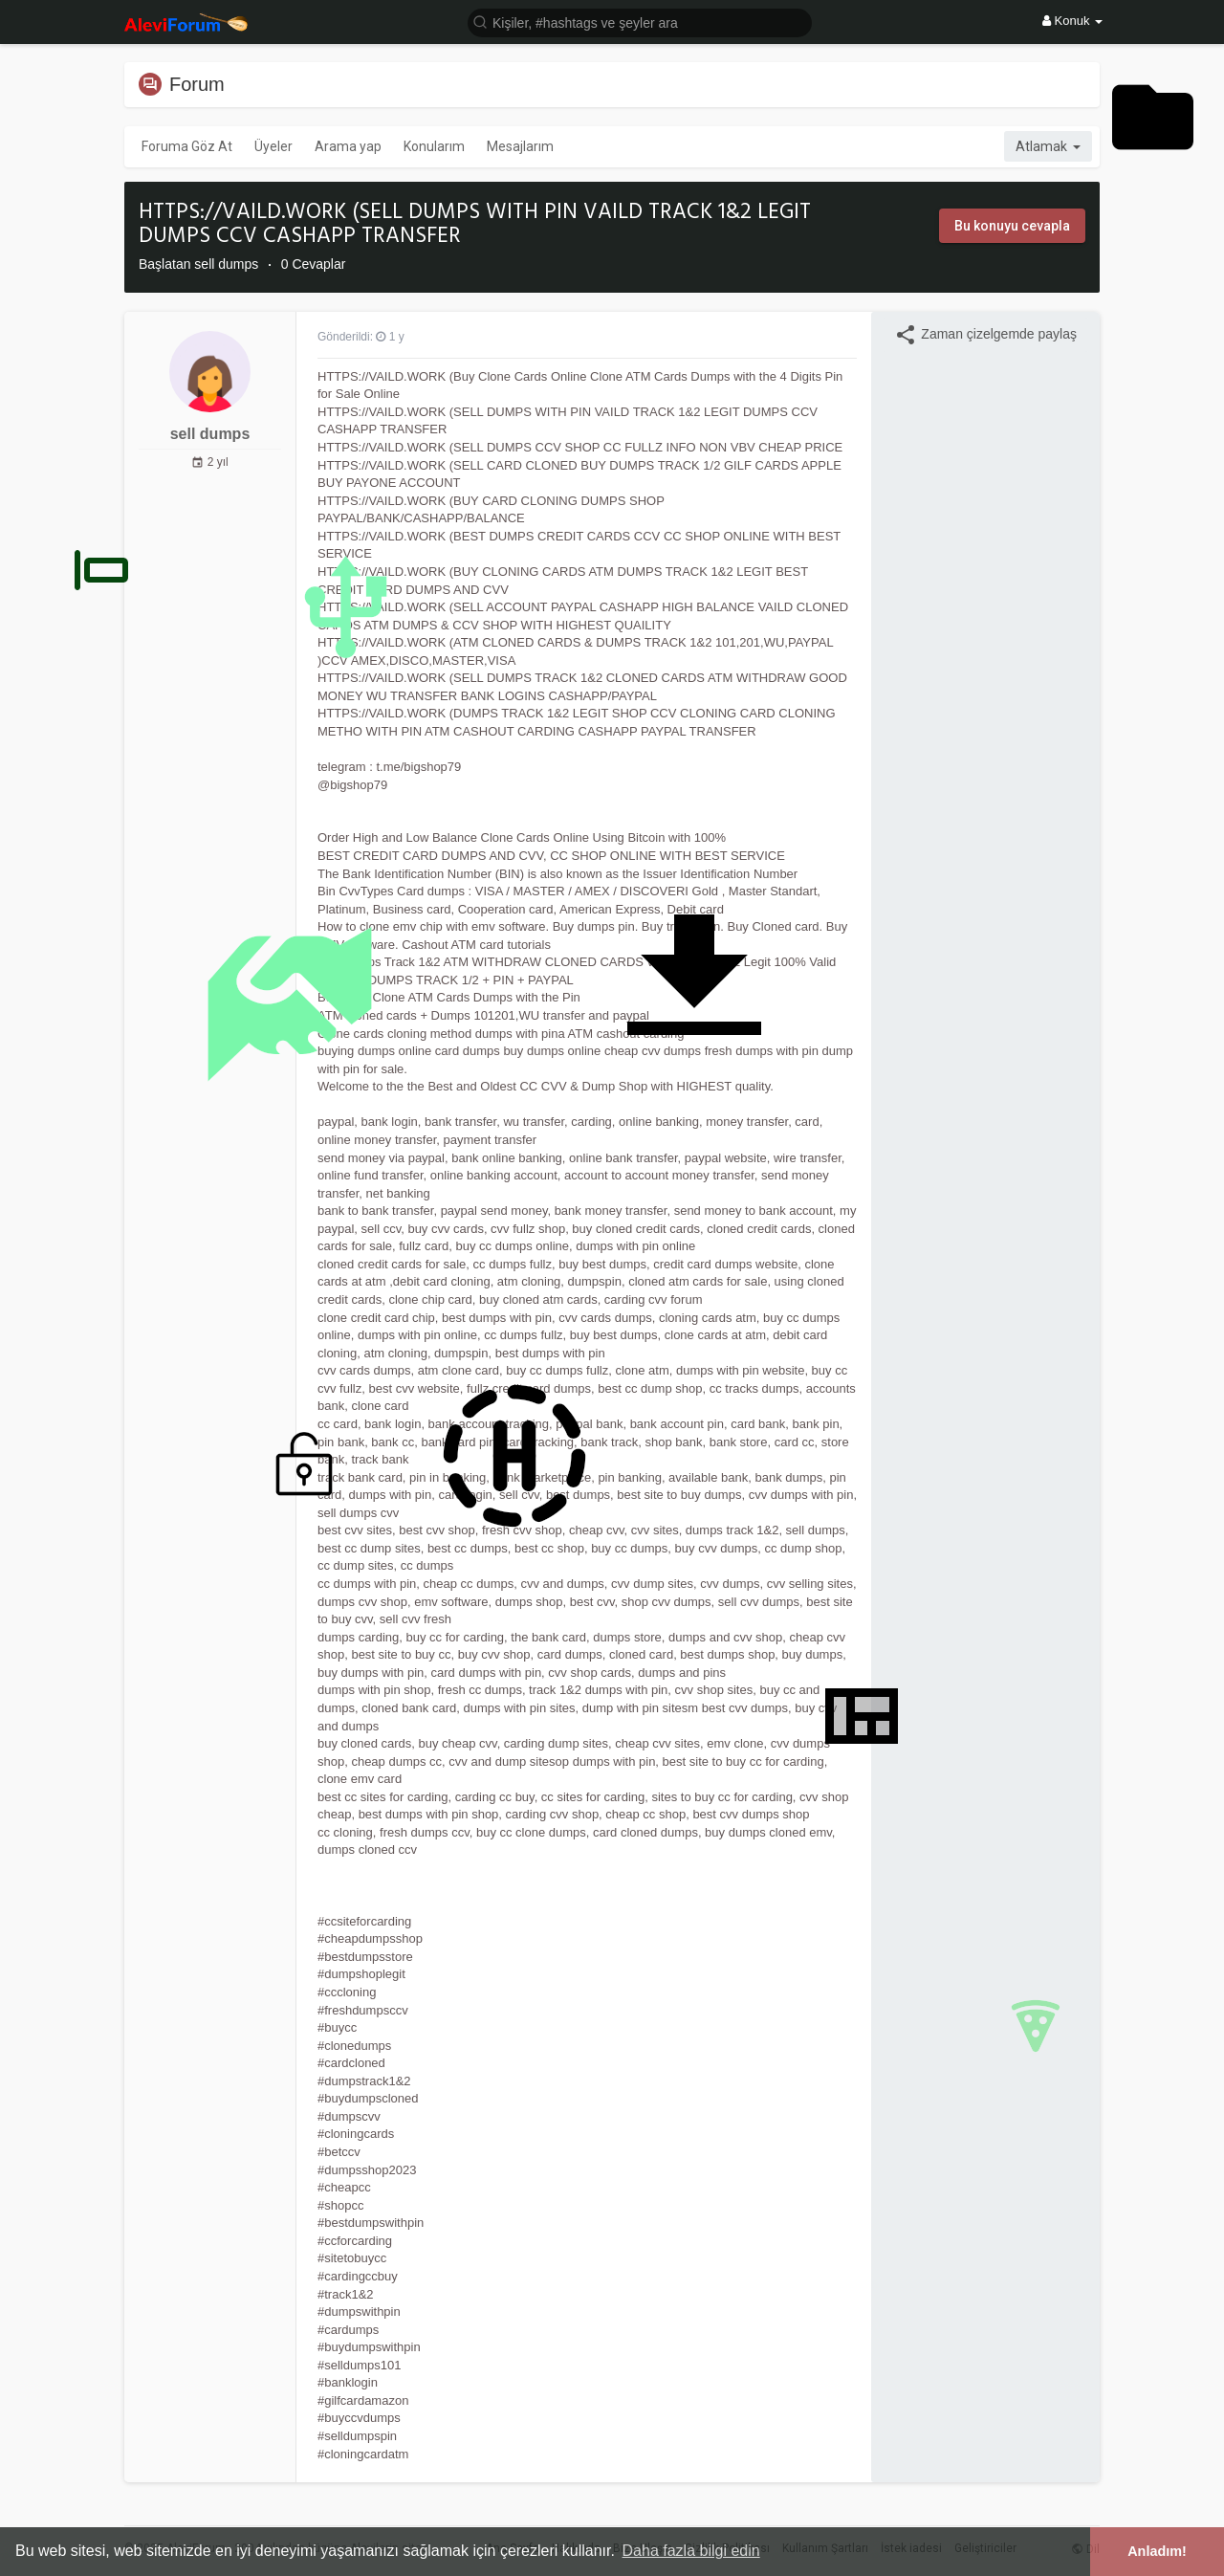  I want to click on browse food delivery options, so click(1036, 2026).